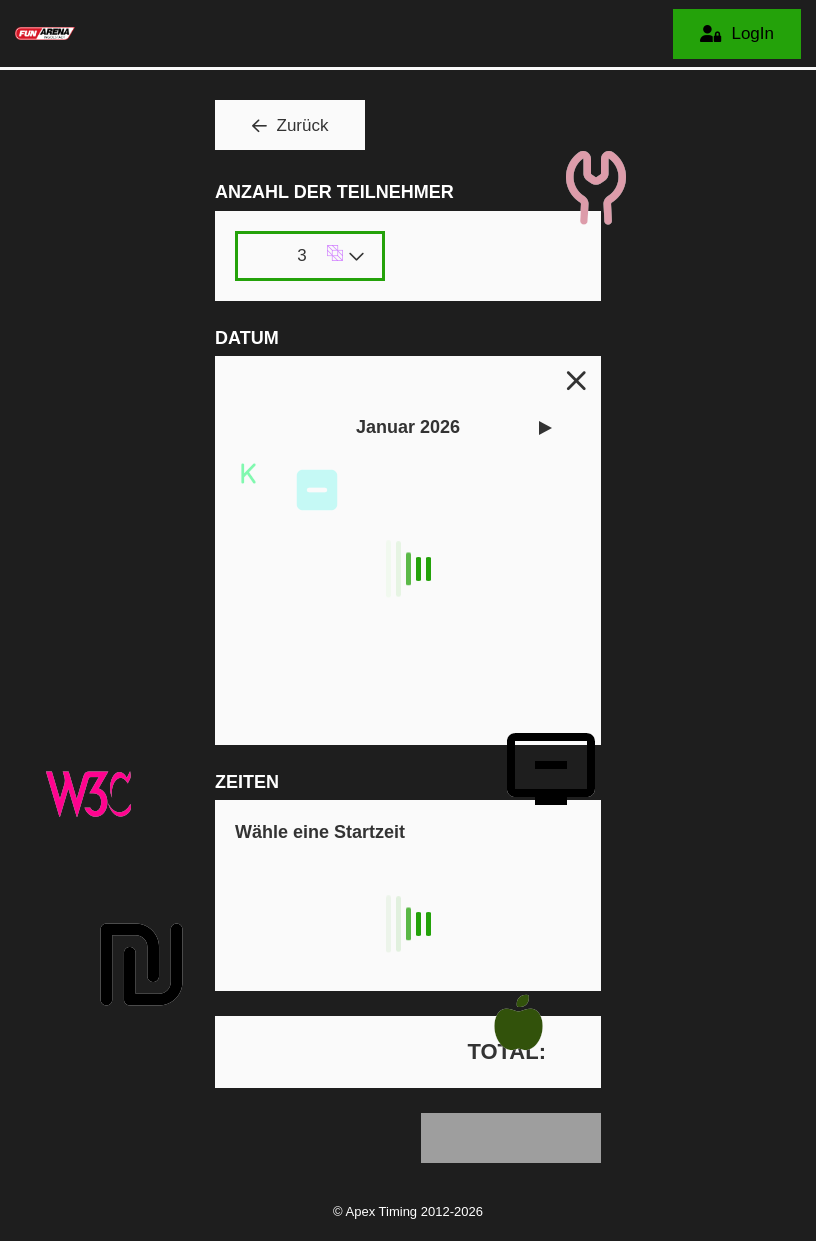  I want to click on access settings or configuration options, so click(596, 187).